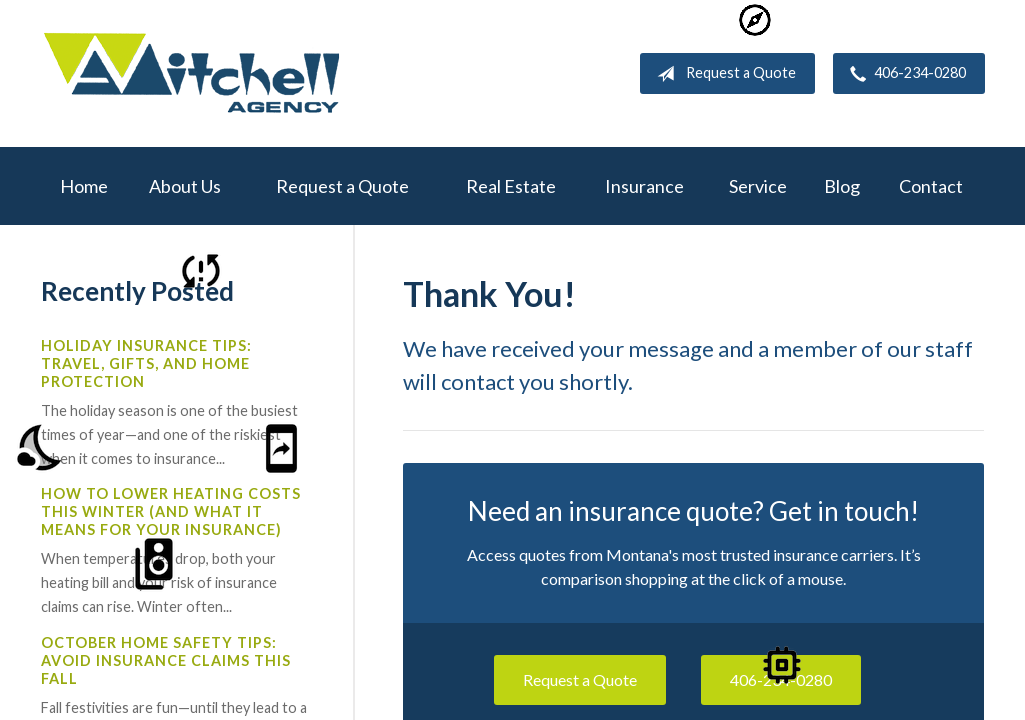 This screenshot has height=720, width=1025. Describe the element at coordinates (154, 564) in the screenshot. I see `access speaker group settings` at that location.